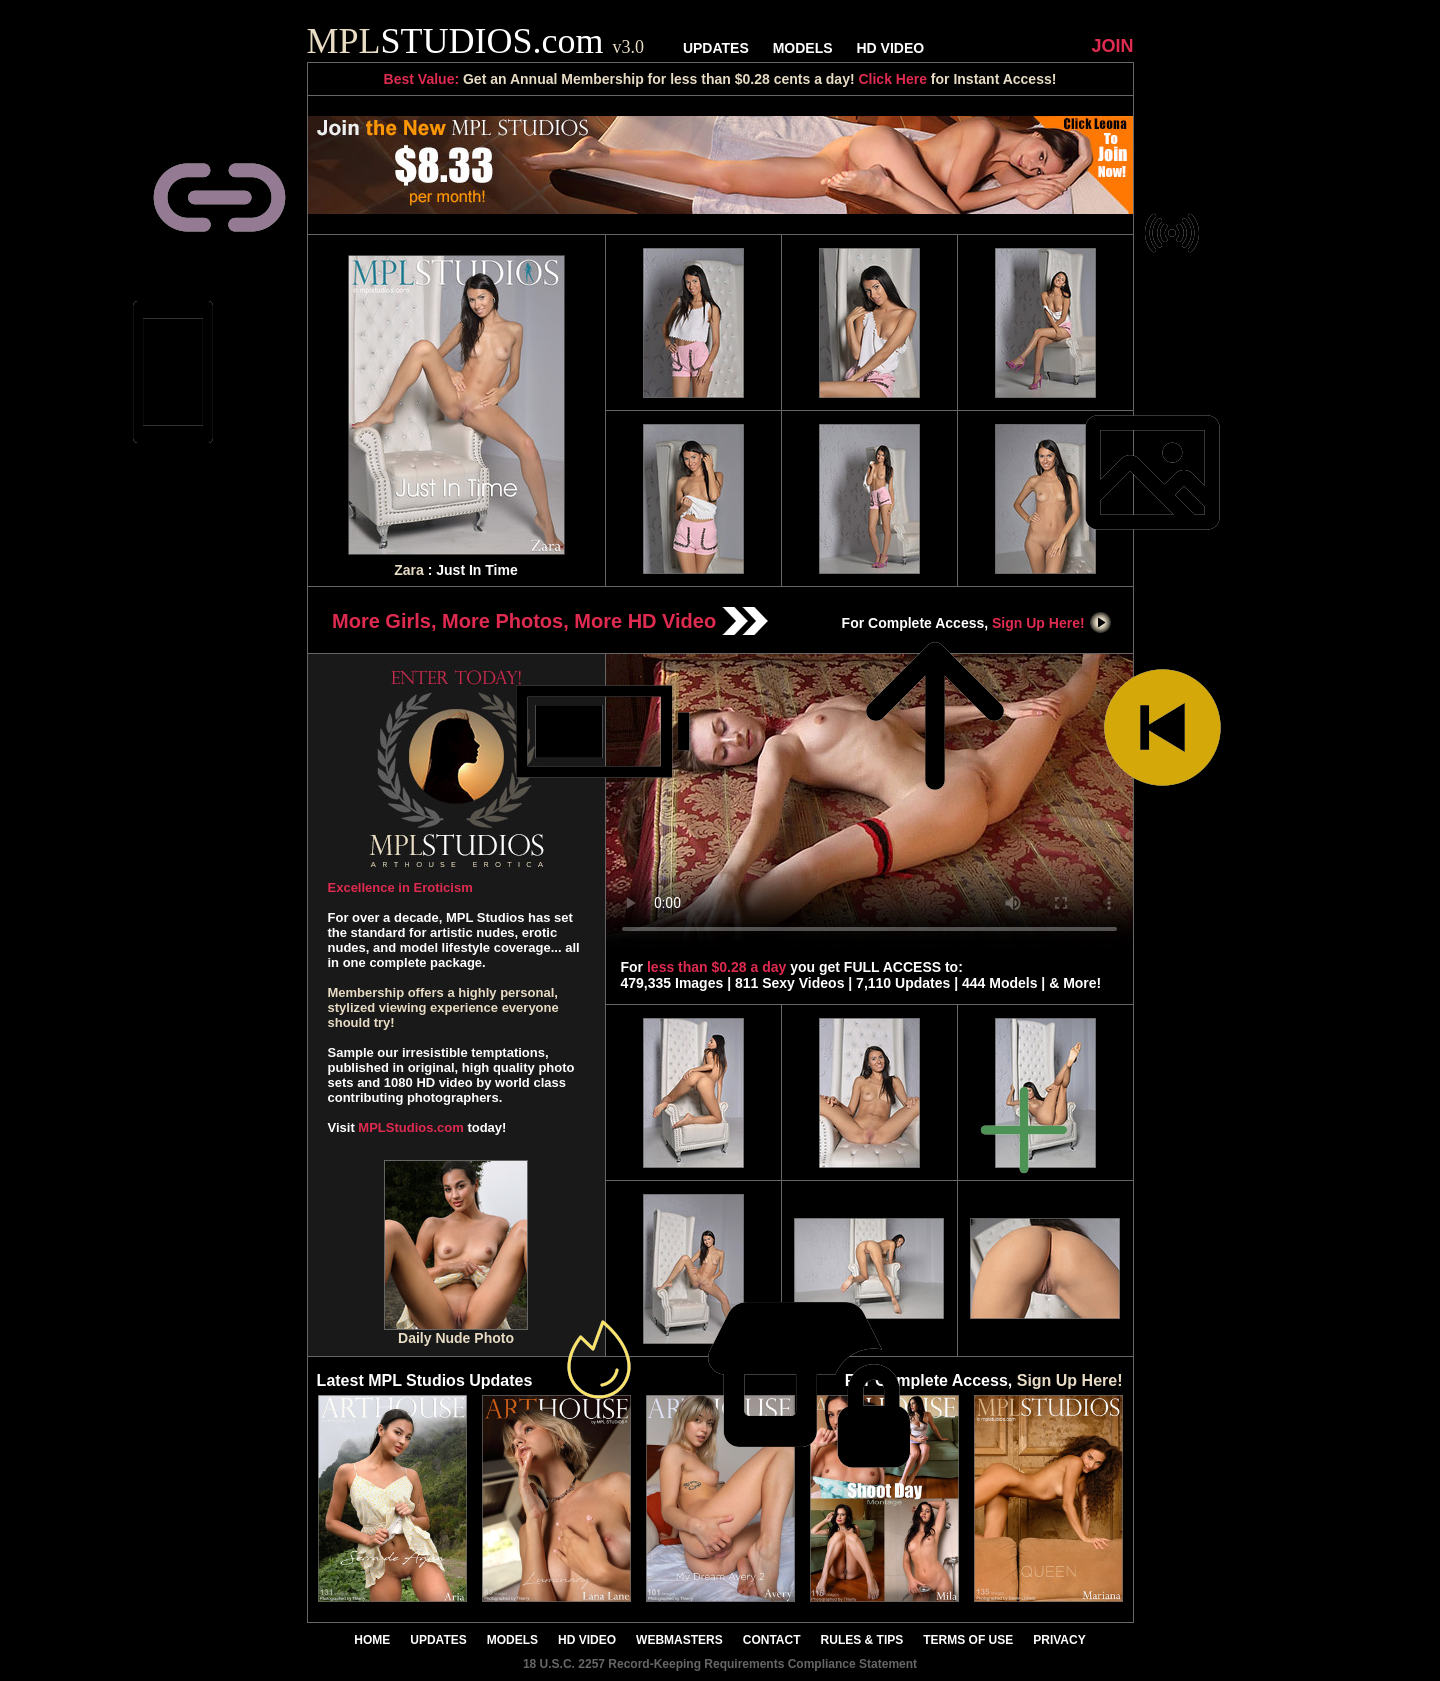 This screenshot has height=1681, width=1440. I want to click on skip to previous track, so click(1162, 727).